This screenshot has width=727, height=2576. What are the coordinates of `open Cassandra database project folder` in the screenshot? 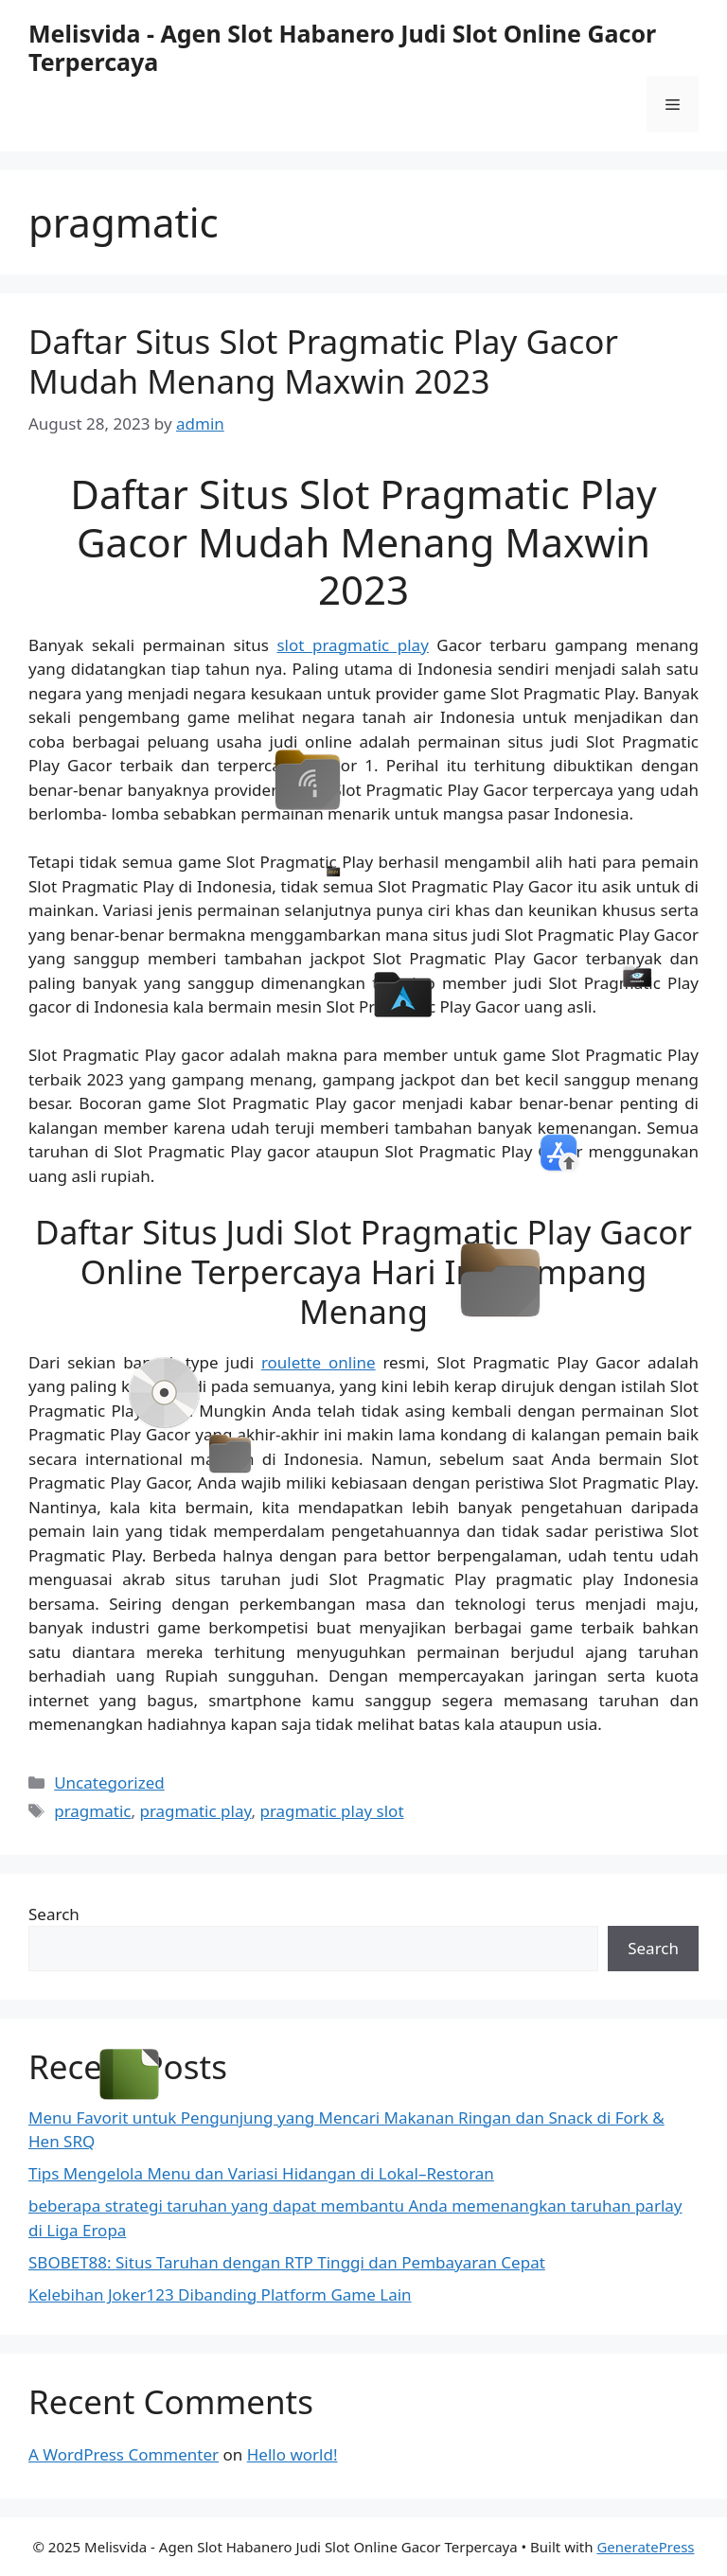 It's located at (637, 977).